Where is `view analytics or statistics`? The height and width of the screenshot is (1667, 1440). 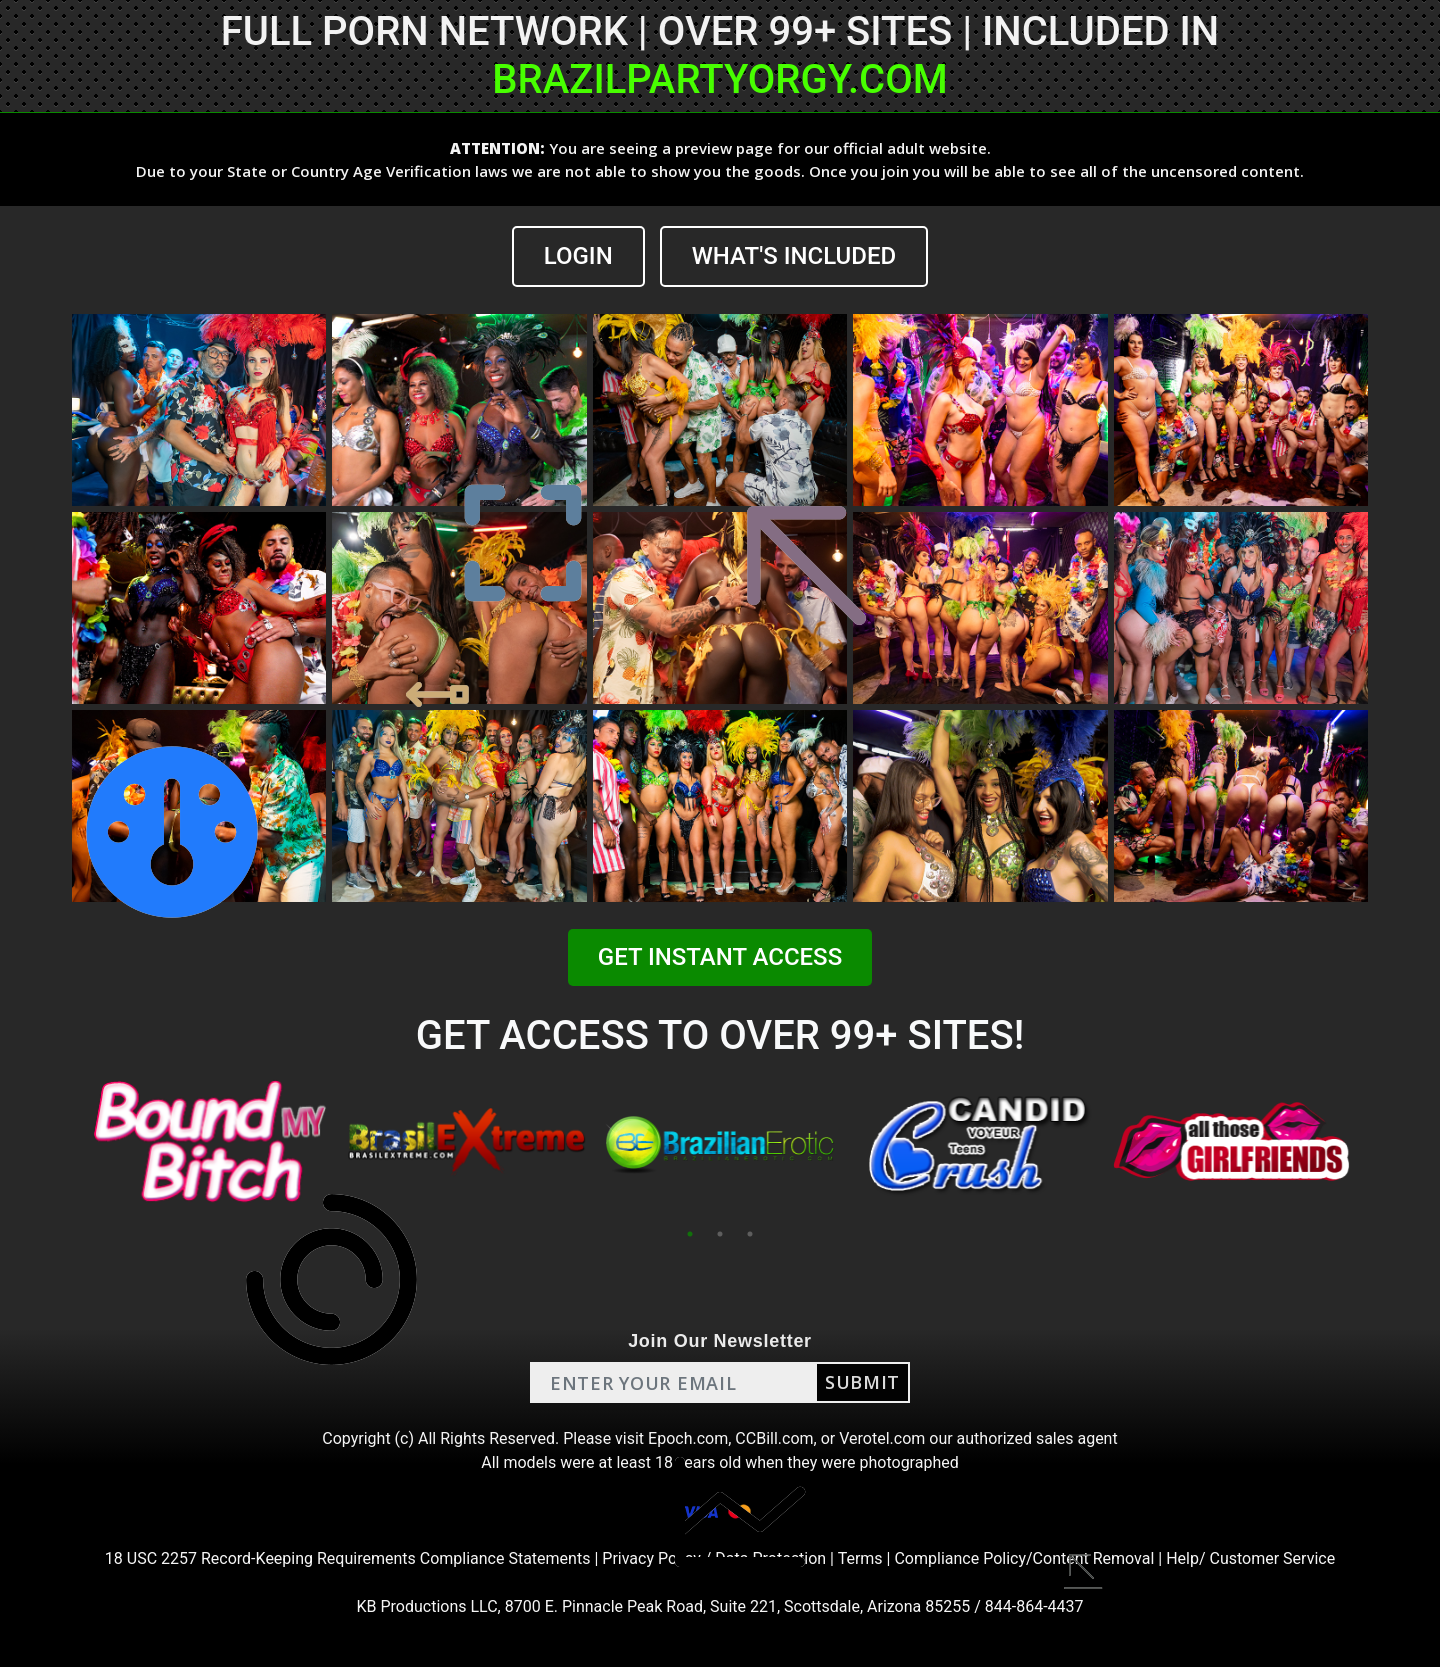
view analytics or statistics is located at coordinates (740, 1512).